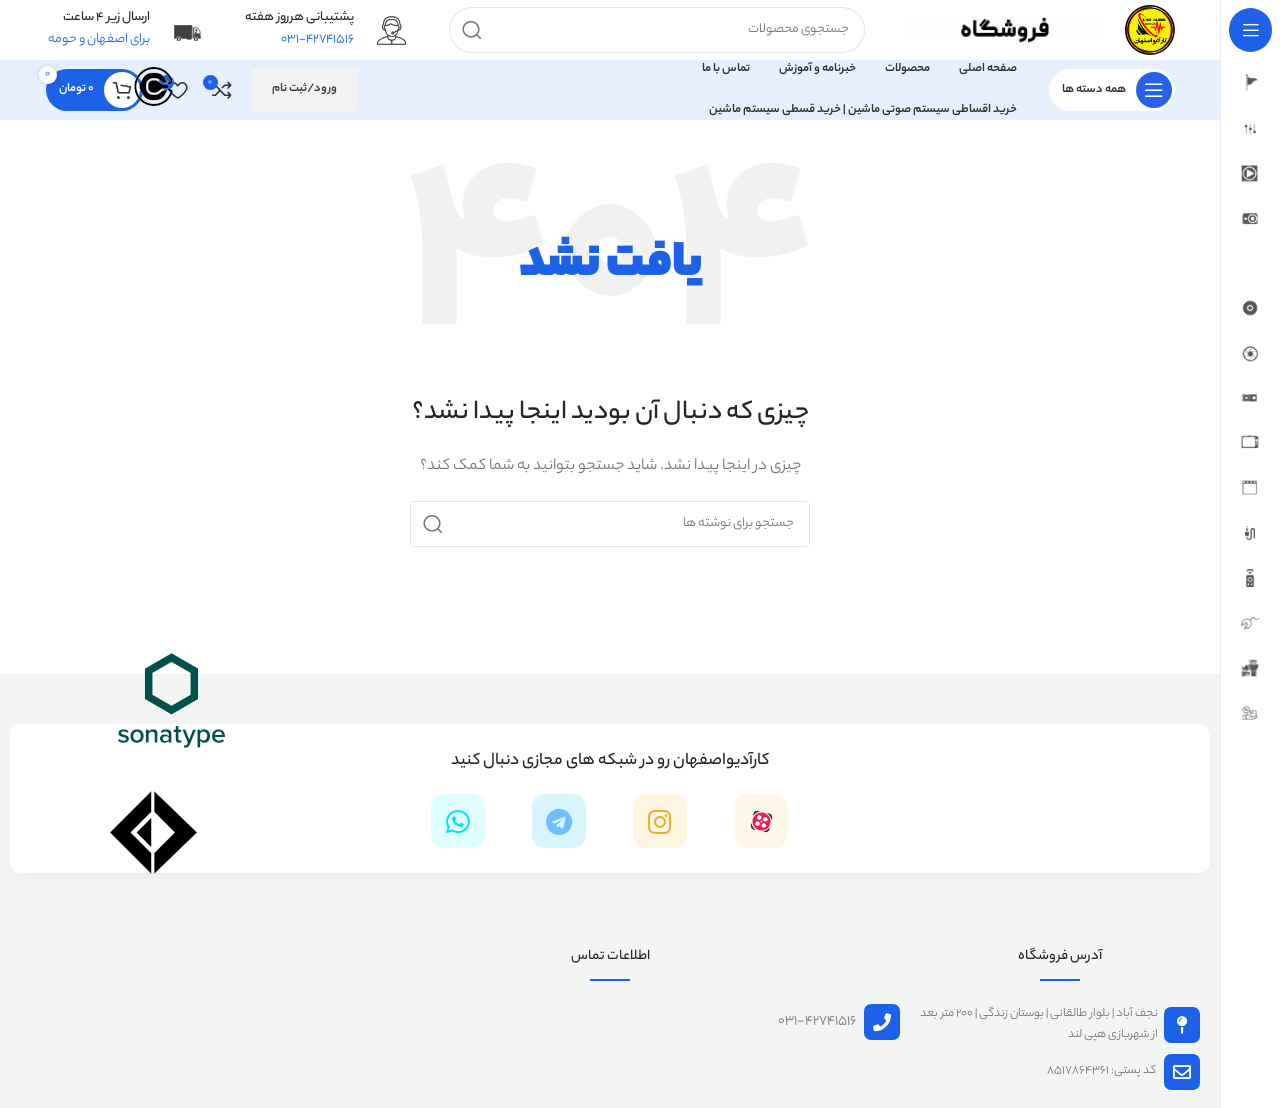 The image size is (1280, 1108). Describe the element at coordinates (171, 700) in the screenshot. I see `navigate to Sonatype website or services` at that location.